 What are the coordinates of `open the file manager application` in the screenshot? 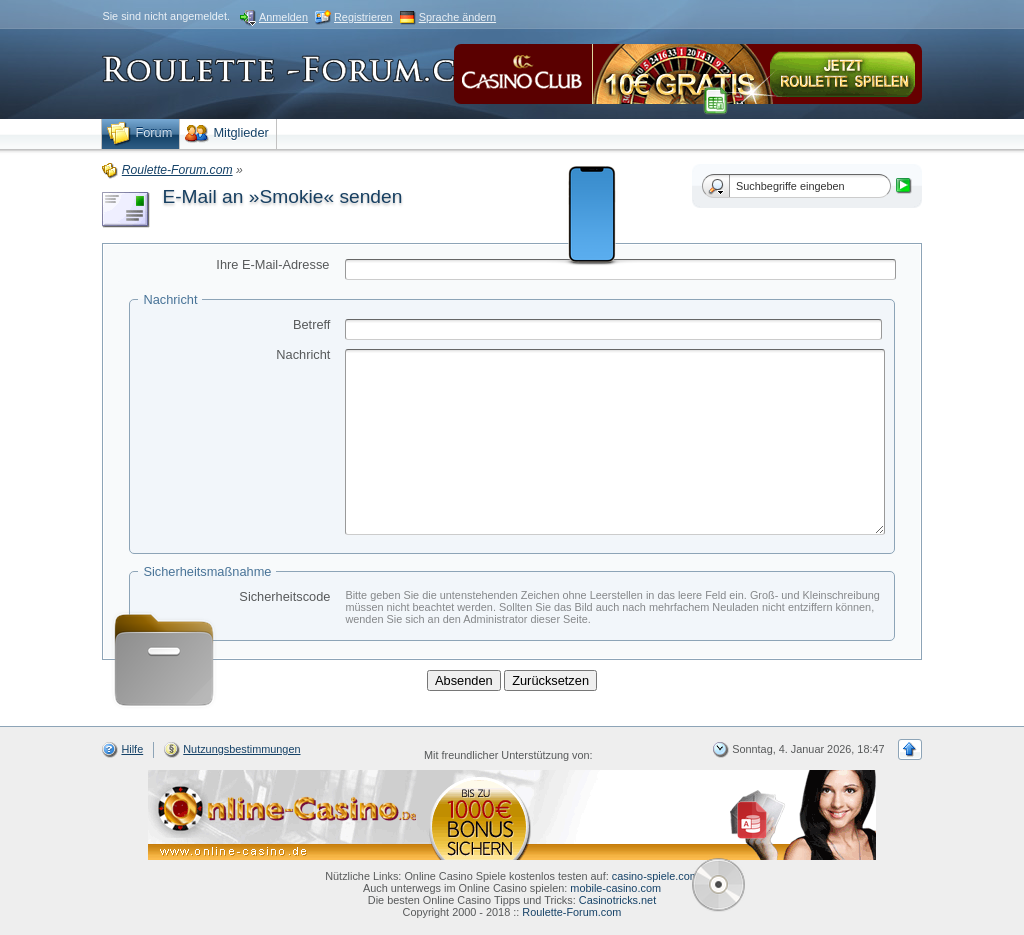 It's located at (164, 660).